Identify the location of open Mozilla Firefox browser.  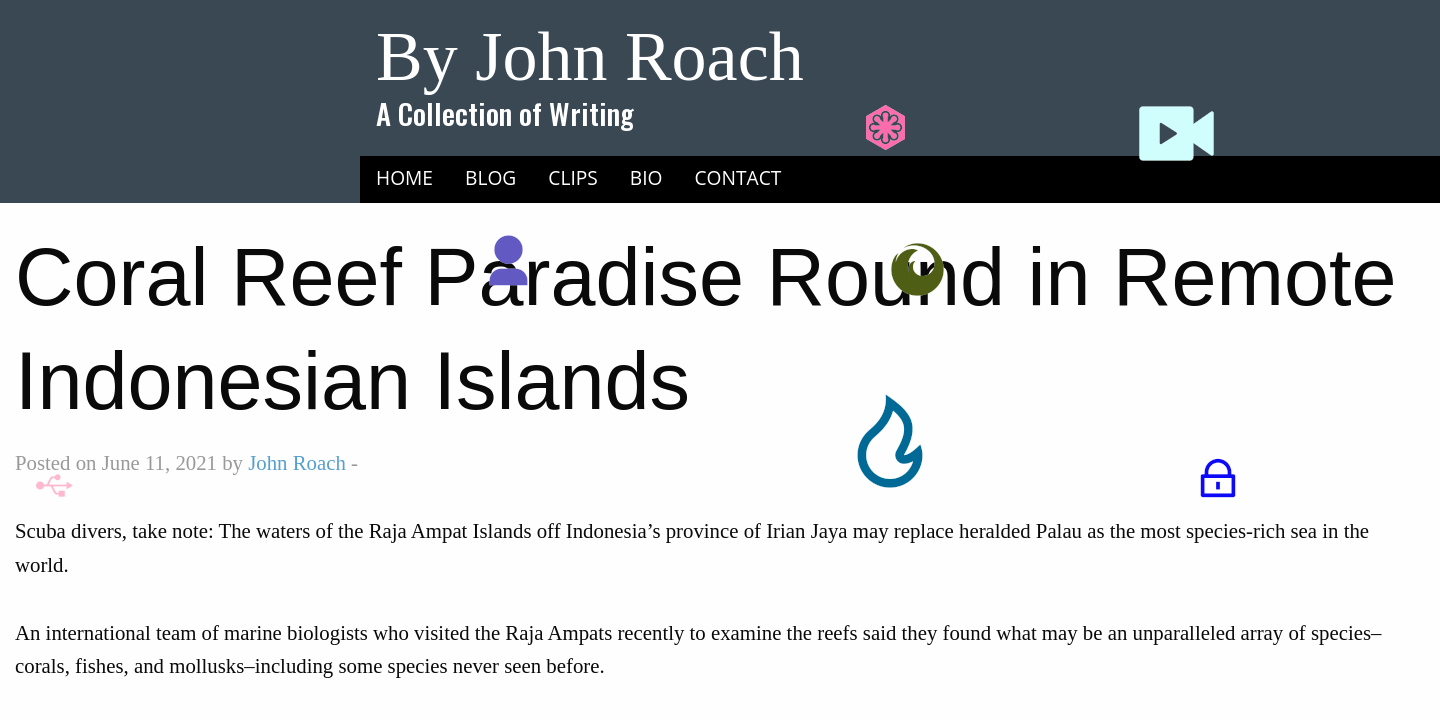
(917, 269).